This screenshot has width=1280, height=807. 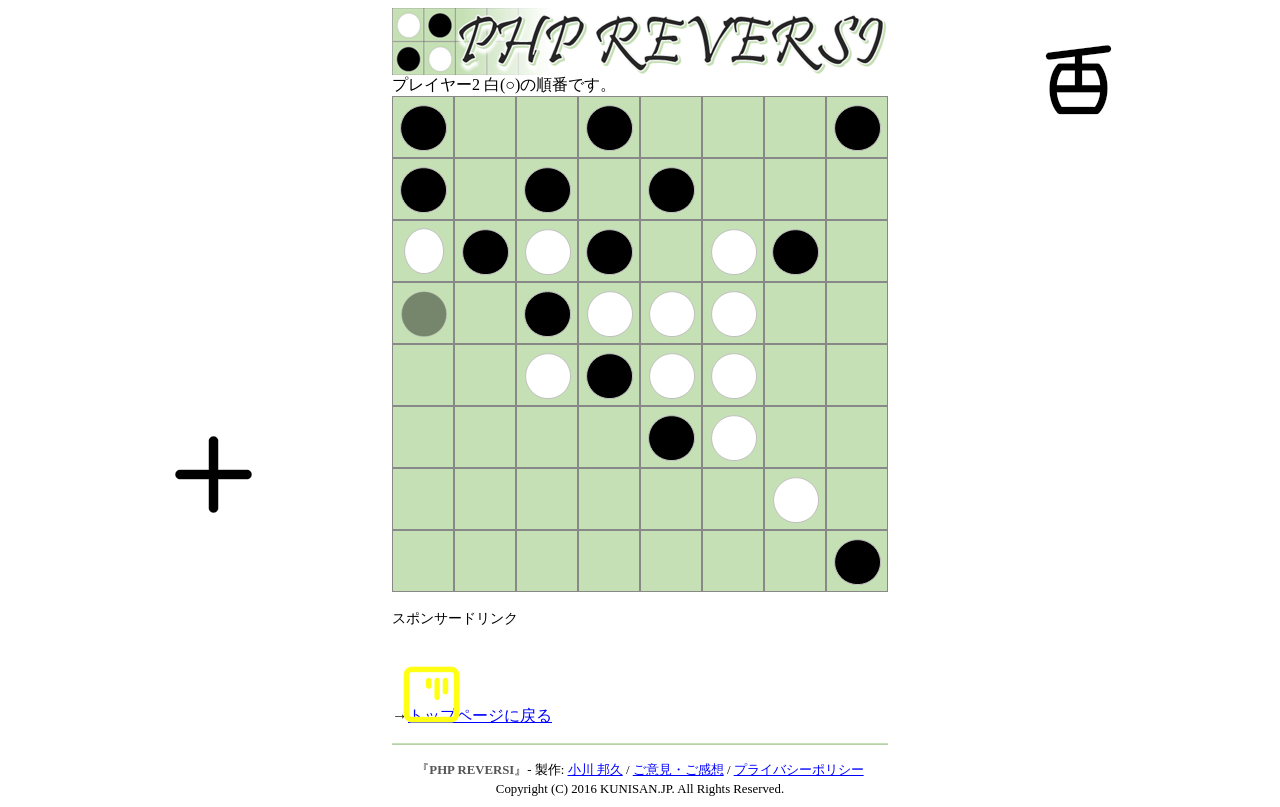 I want to click on align content to top-right corner, so click(x=431, y=694).